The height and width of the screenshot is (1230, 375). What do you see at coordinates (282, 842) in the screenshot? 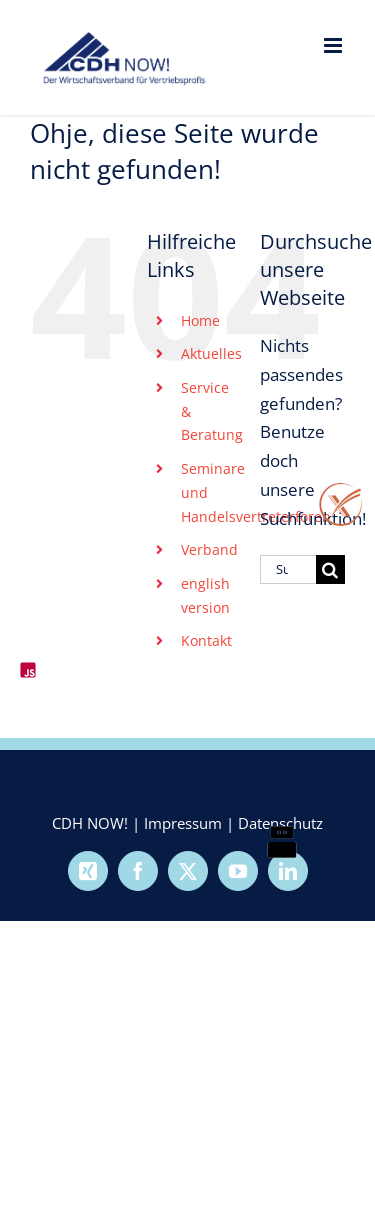
I see `access USB flash drive contents` at bounding box center [282, 842].